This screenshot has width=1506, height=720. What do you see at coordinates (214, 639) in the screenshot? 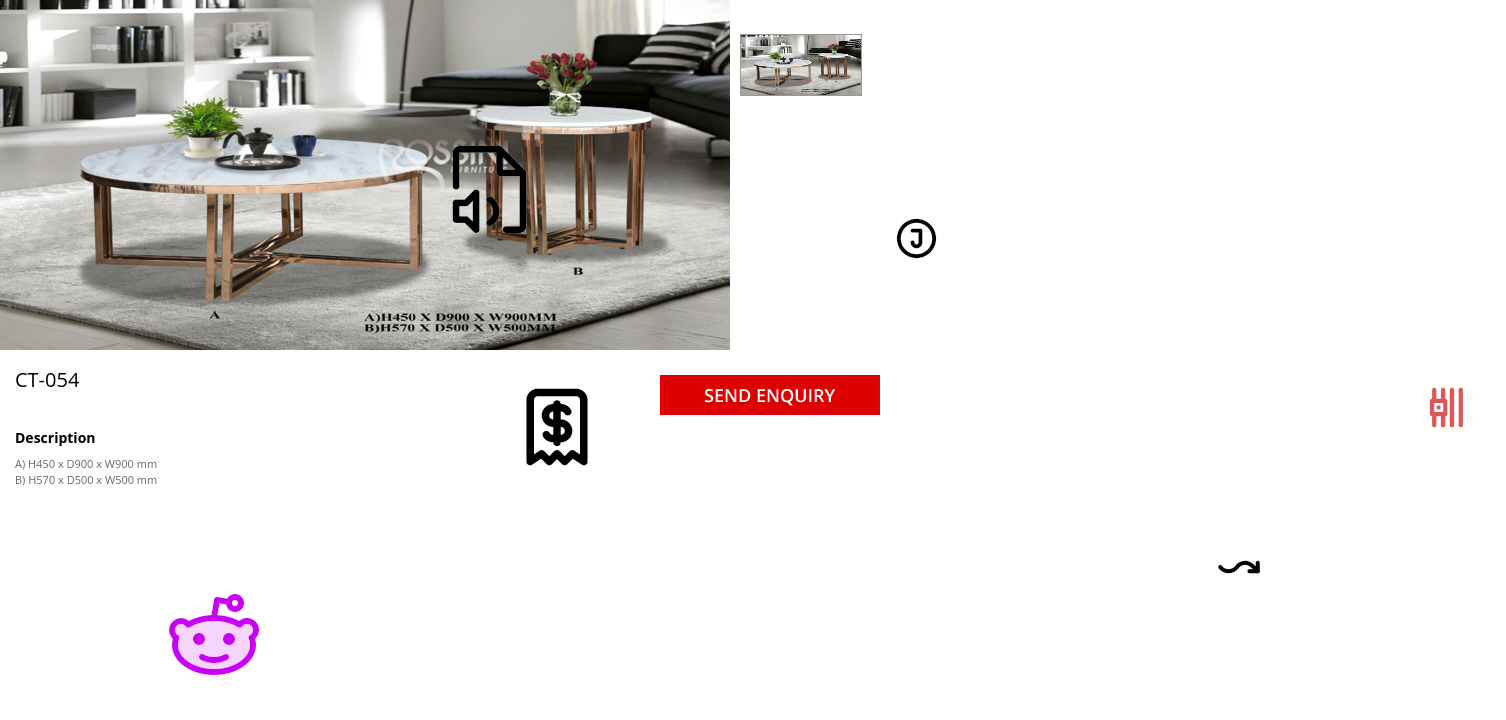
I see `open the Reddit app` at bounding box center [214, 639].